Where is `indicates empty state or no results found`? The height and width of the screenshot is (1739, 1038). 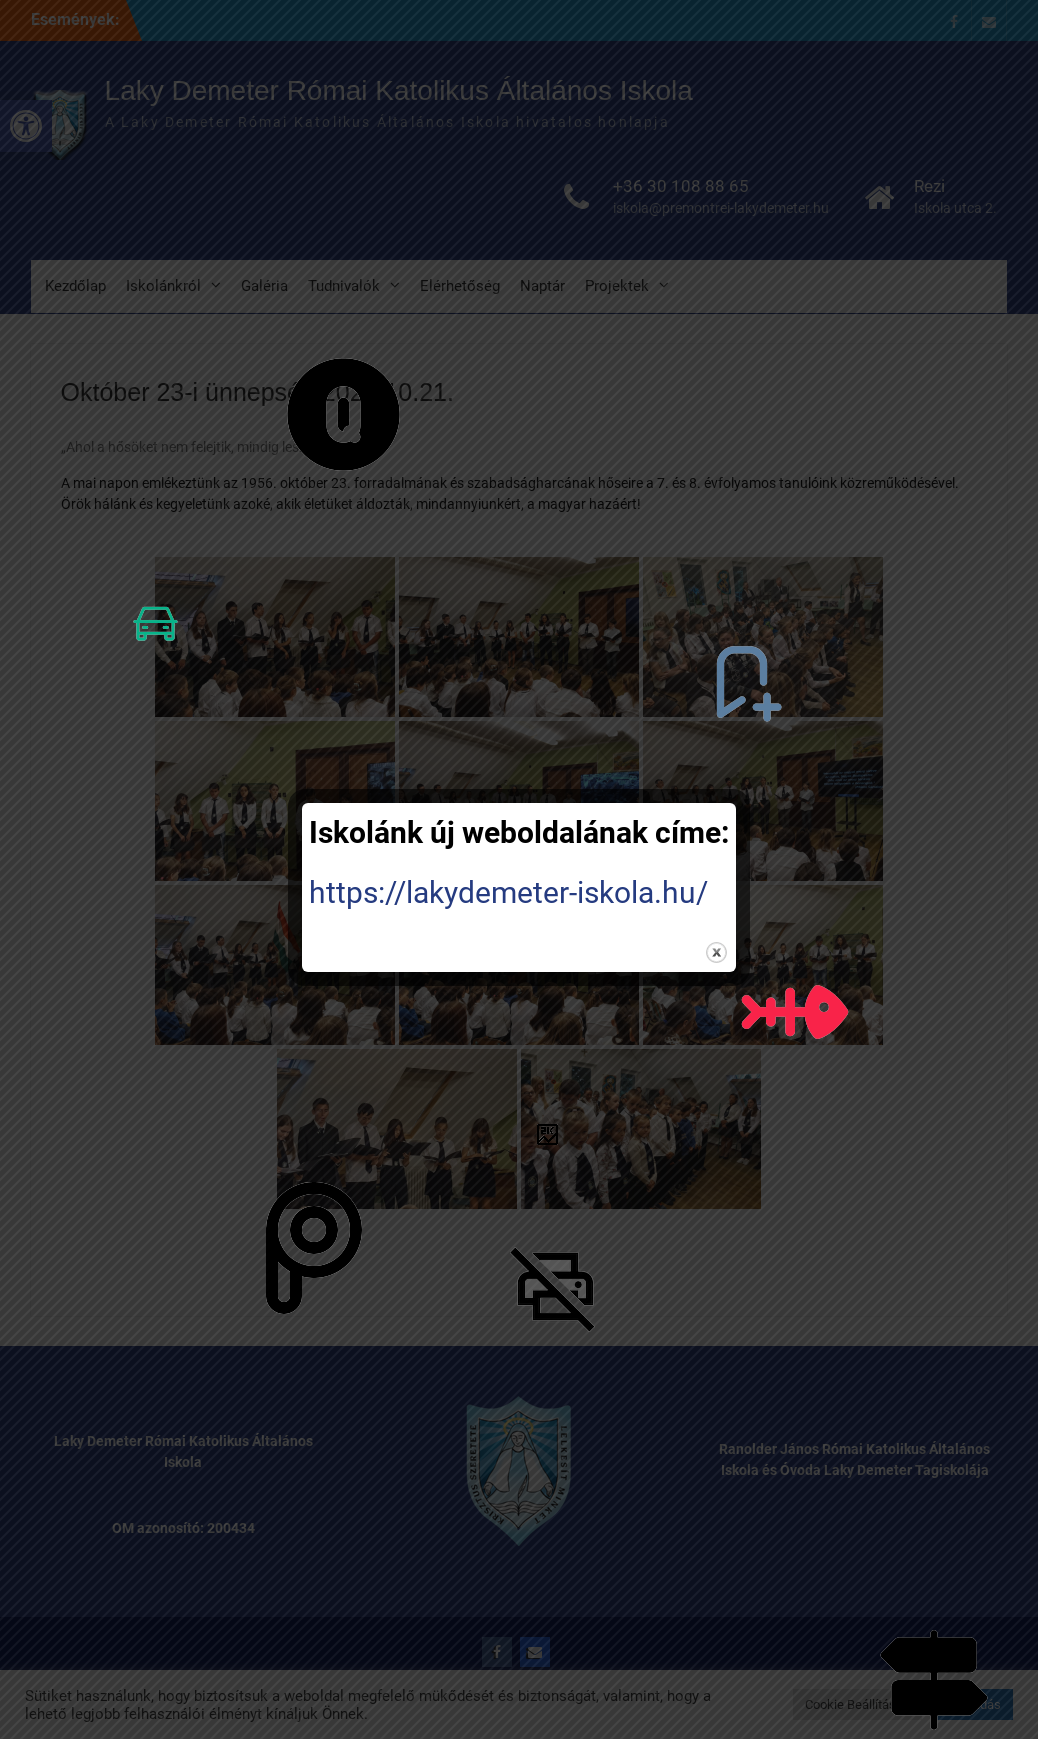 indicates empty state or no results found is located at coordinates (795, 1012).